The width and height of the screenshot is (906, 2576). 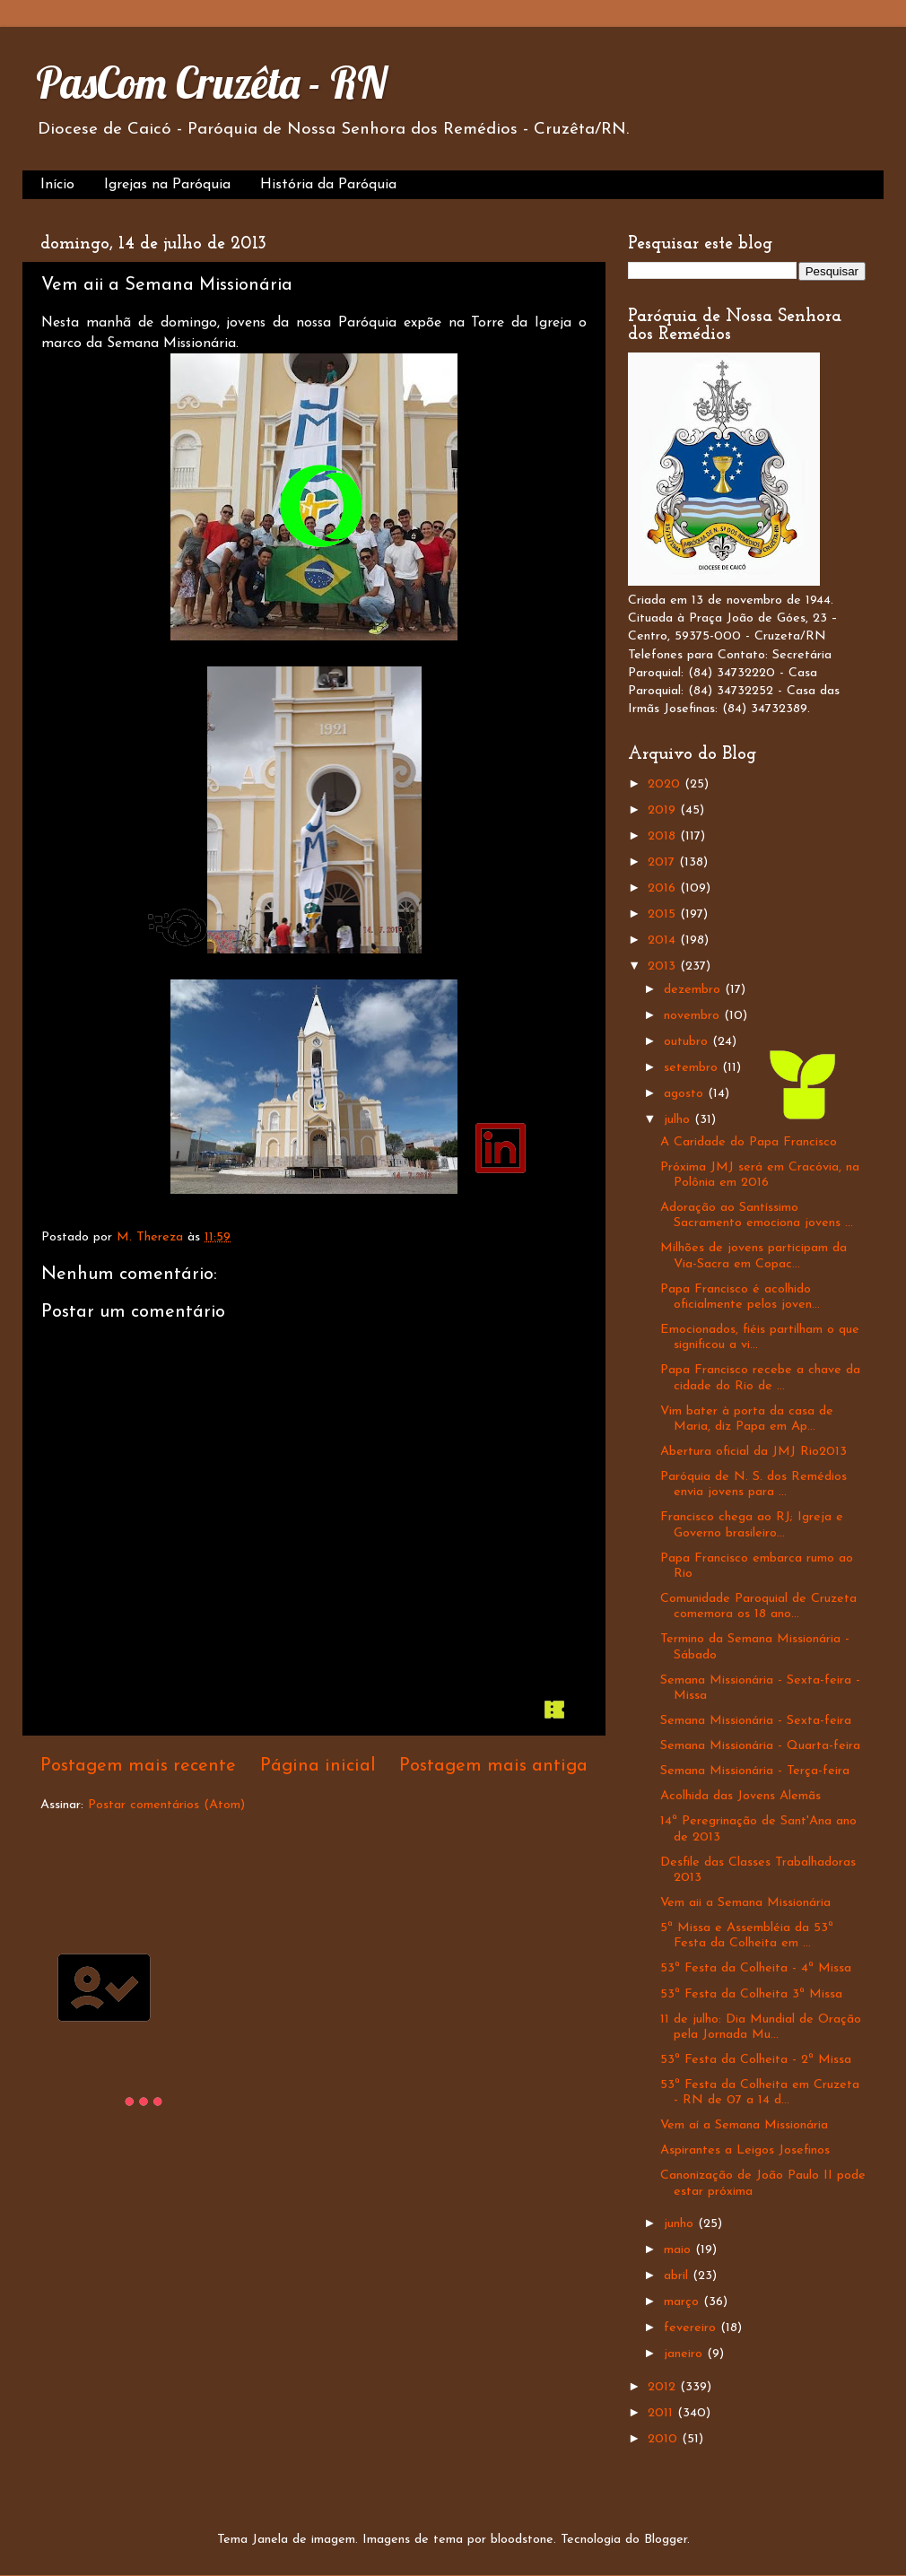 I want to click on cloudversify logo, so click(x=178, y=927).